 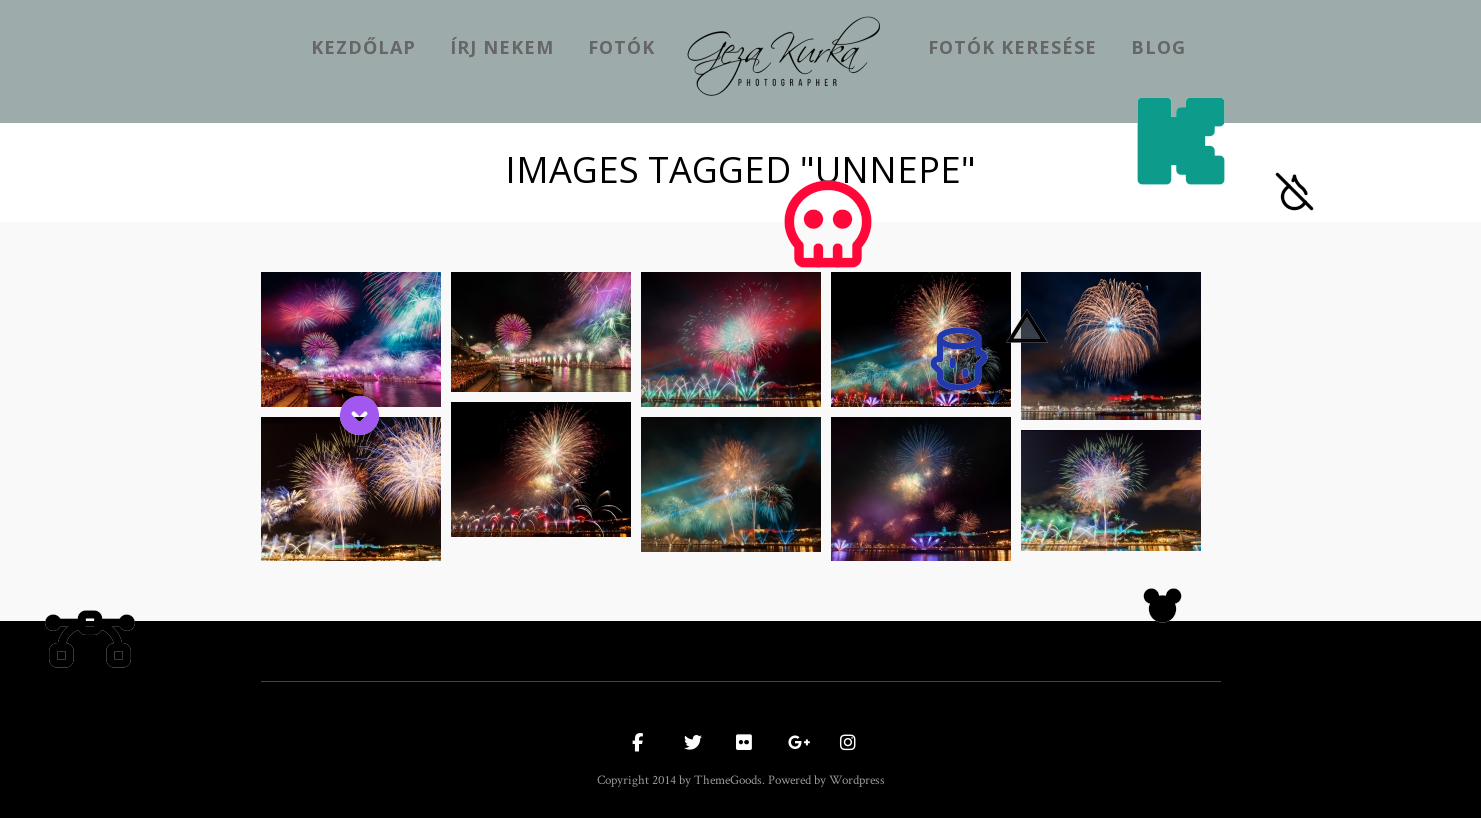 I want to click on access disney content or services, so click(x=1162, y=605).